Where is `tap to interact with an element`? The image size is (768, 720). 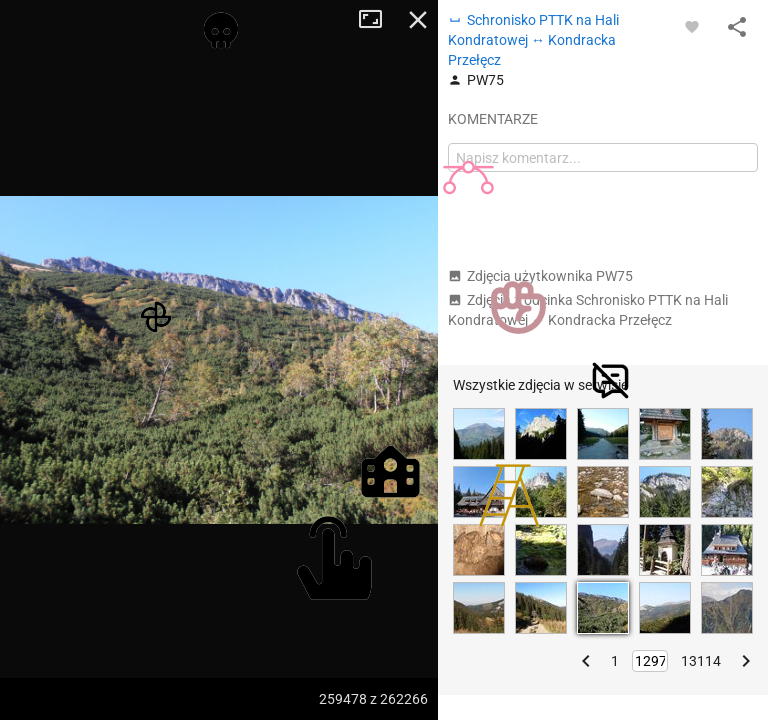 tap to interact with an element is located at coordinates (334, 559).